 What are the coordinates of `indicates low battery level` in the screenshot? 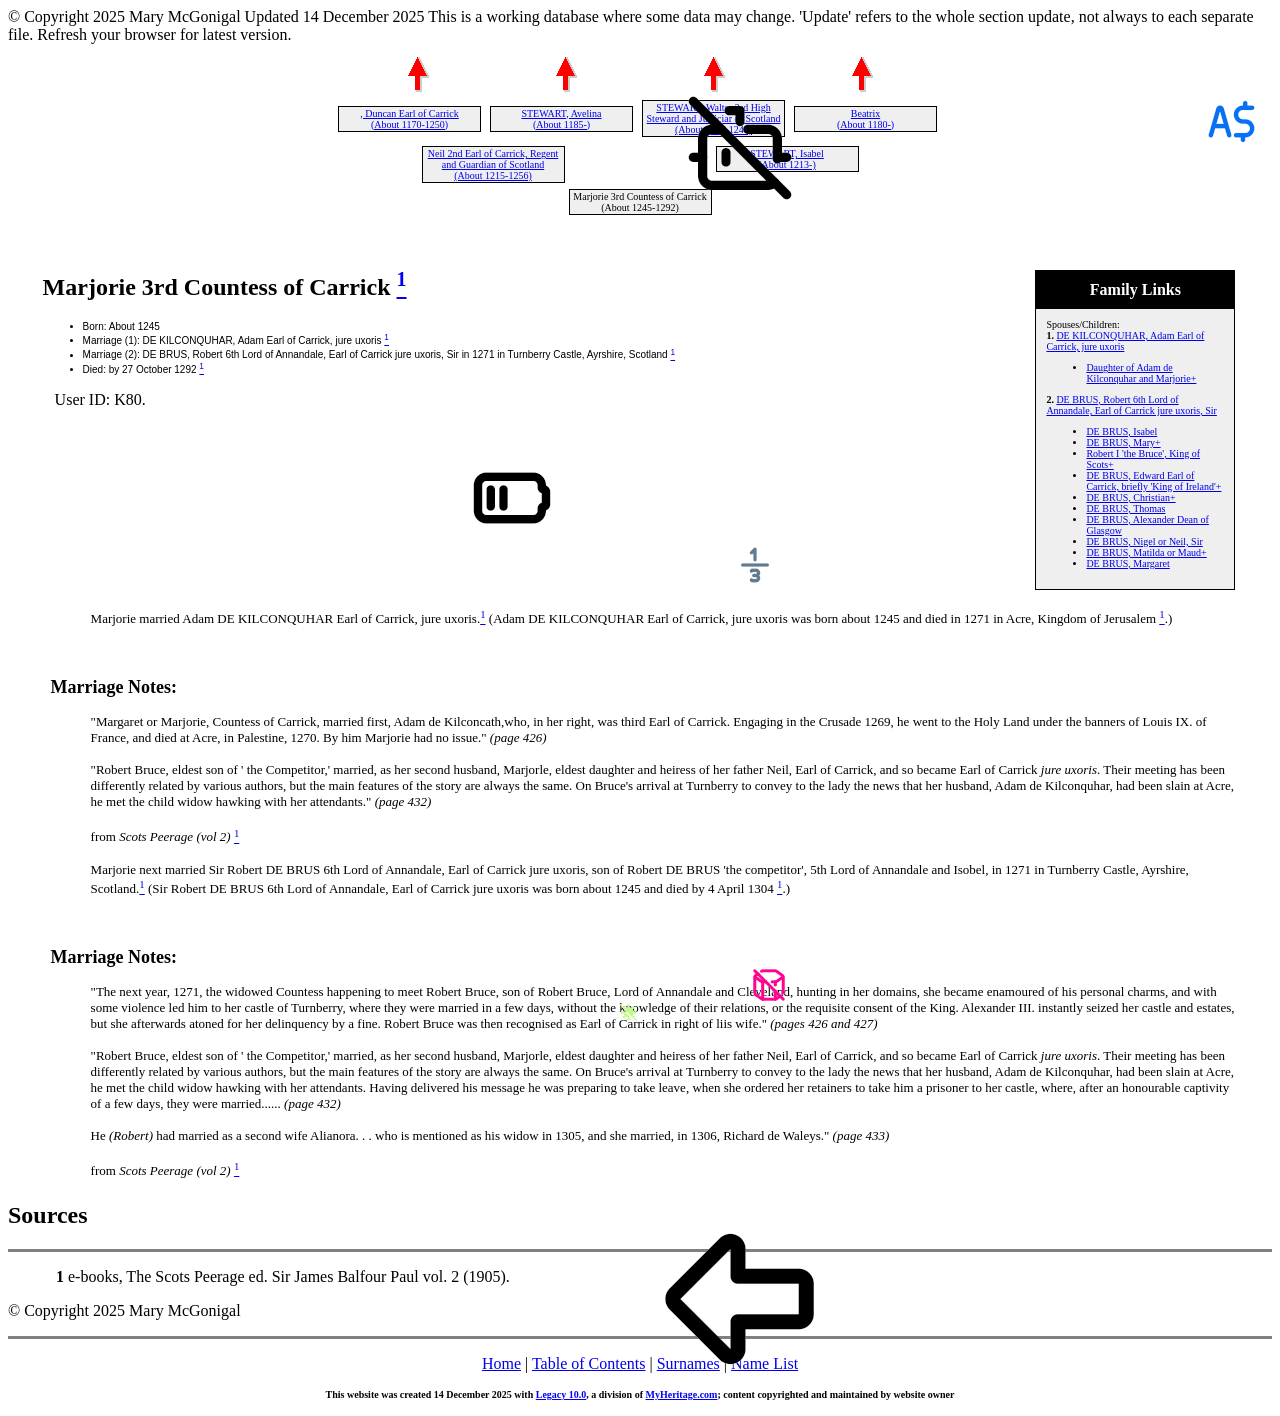 It's located at (512, 498).